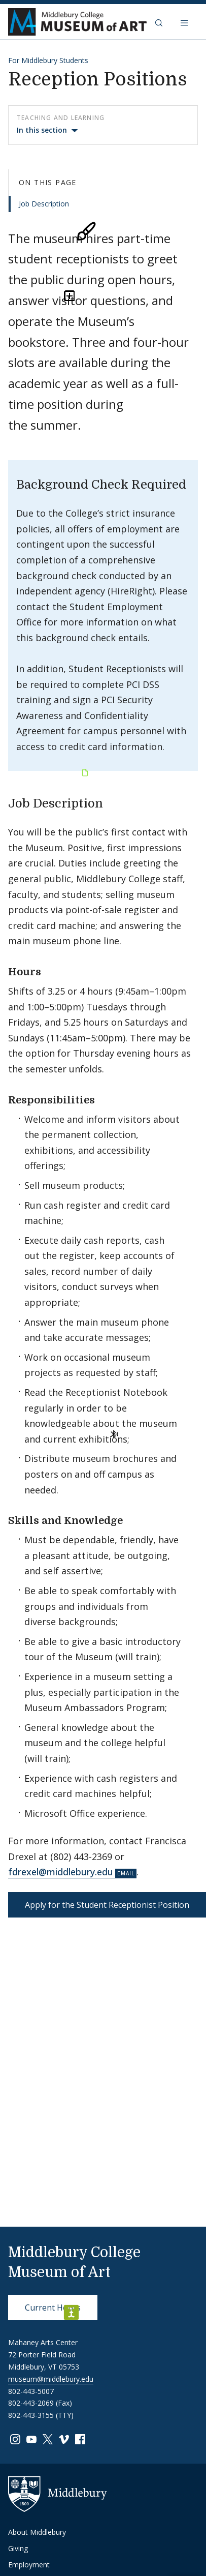  I want to click on view or open a file, so click(85, 772).